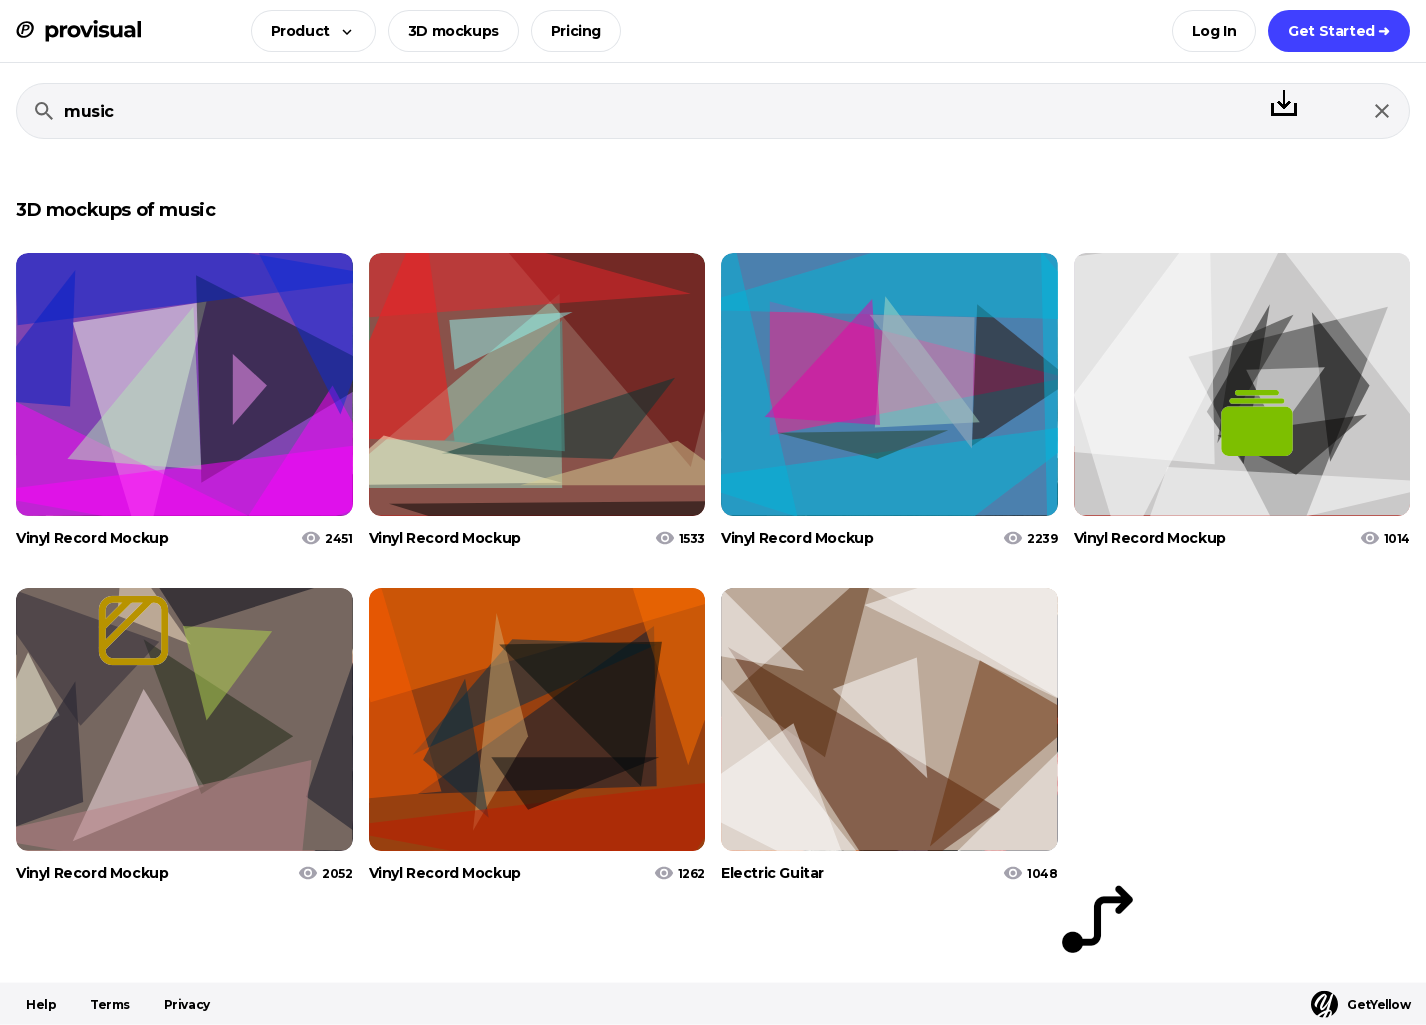 This screenshot has width=1426, height=1025. What do you see at coordinates (1284, 103) in the screenshot?
I see `download file to device` at bounding box center [1284, 103].